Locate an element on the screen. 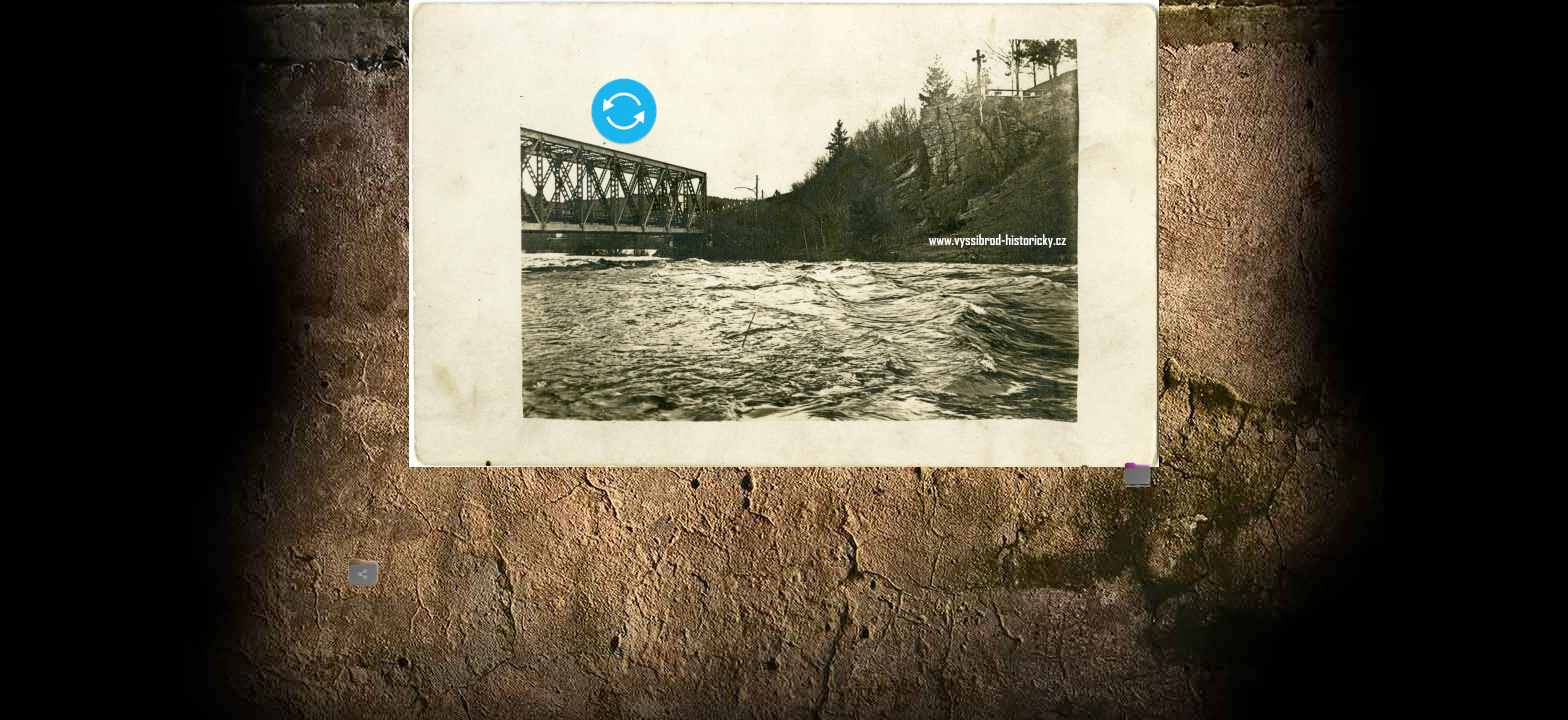  indicates file sync in progress is located at coordinates (624, 111).